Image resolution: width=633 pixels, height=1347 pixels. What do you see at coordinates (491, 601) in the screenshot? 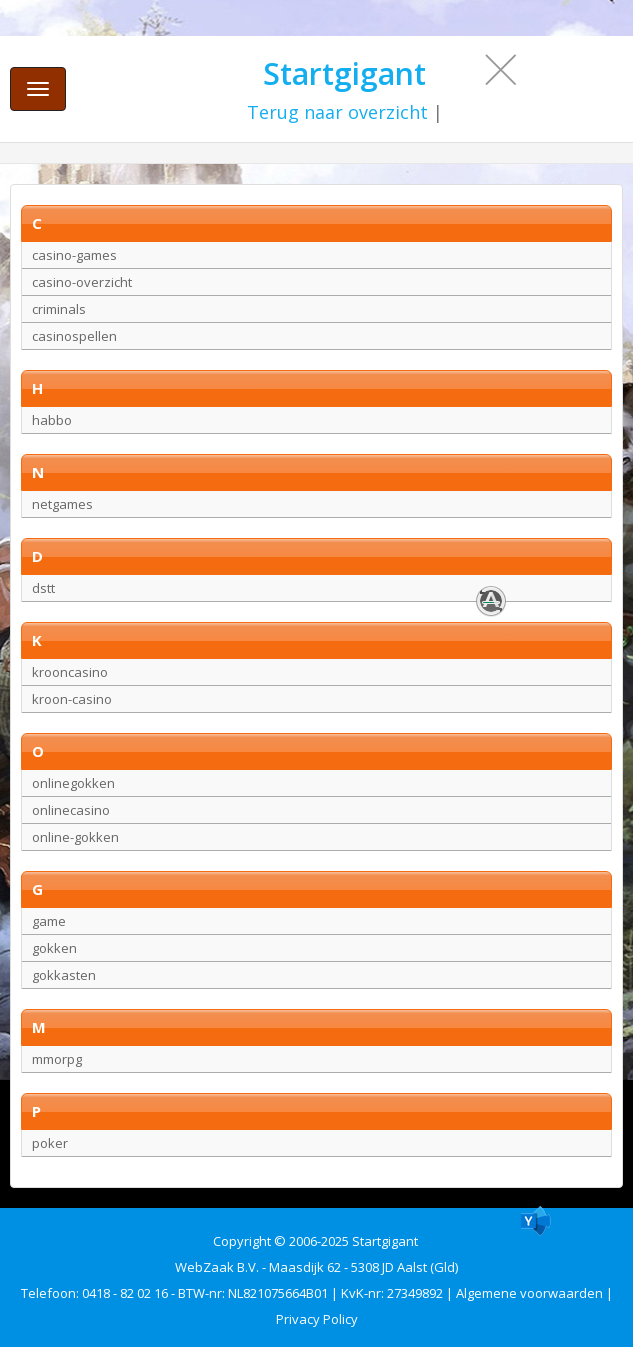
I see `check for available software updates` at bounding box center [491, 601].